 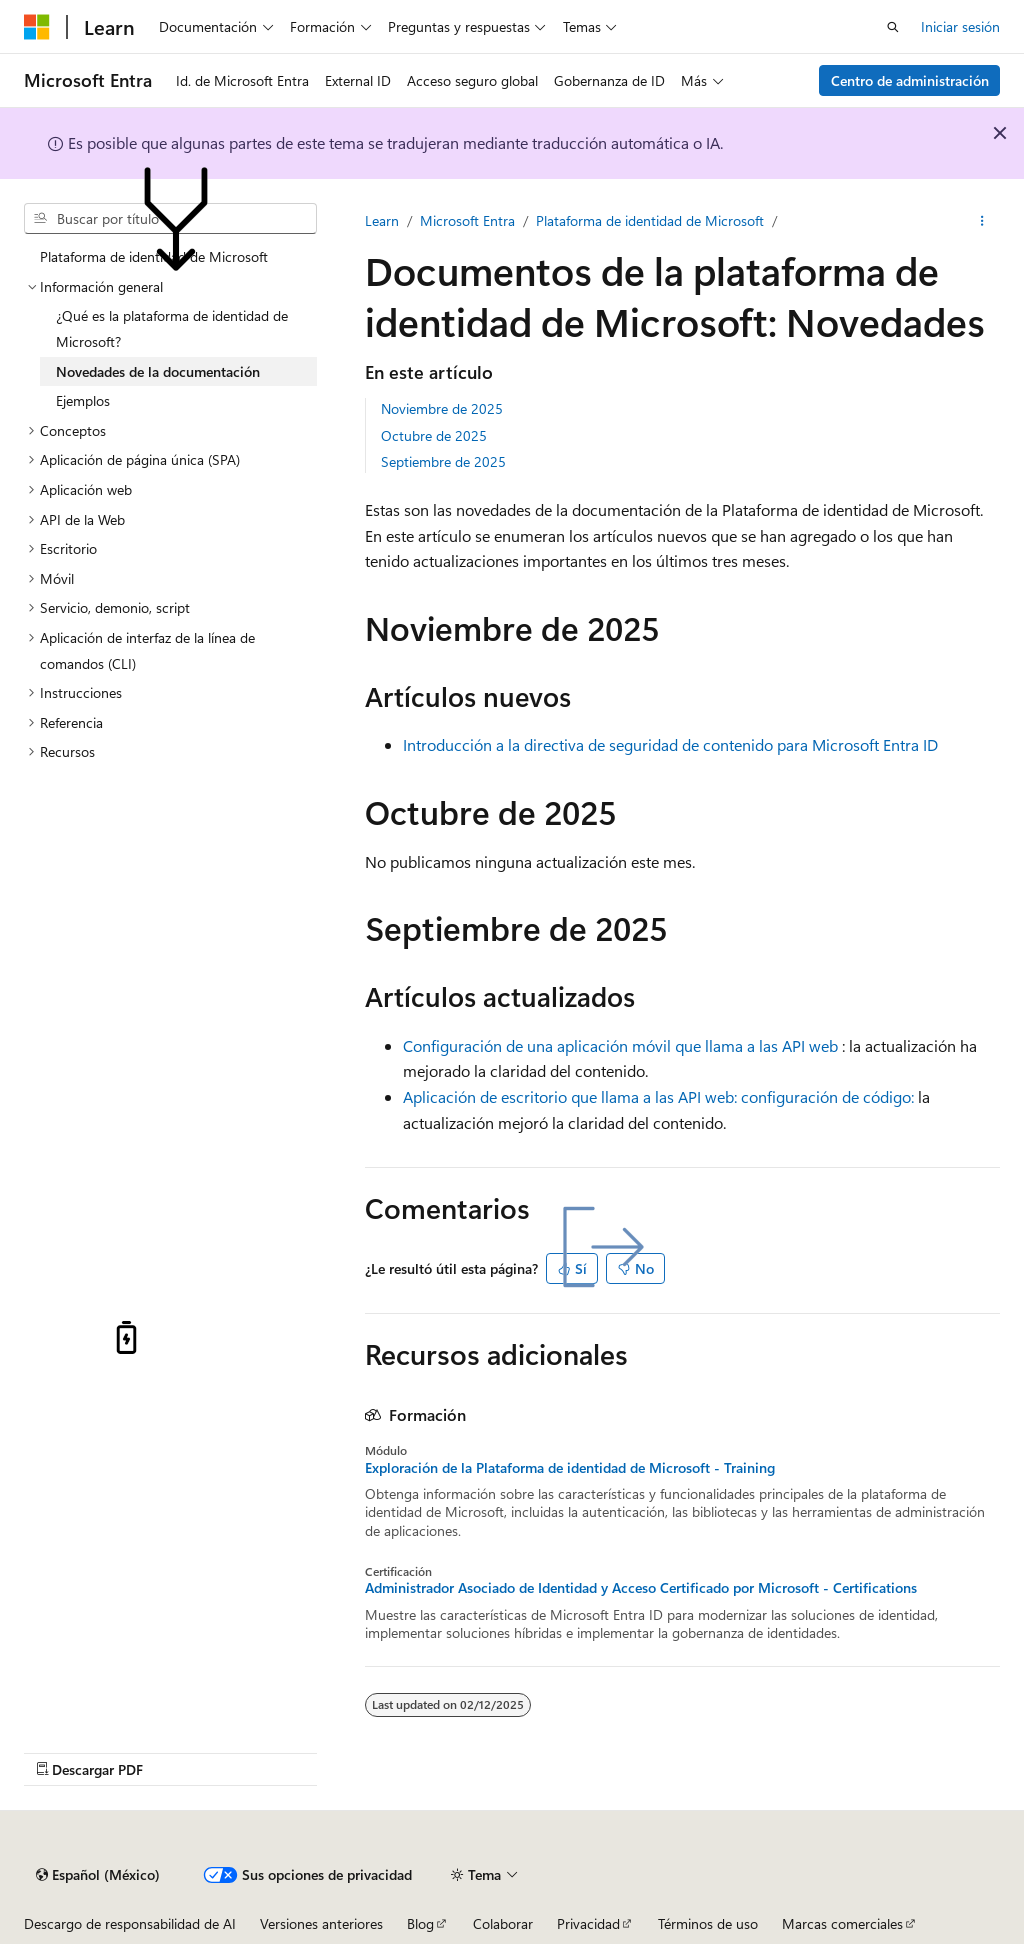 I want to click on merge items or branches together, so click(x=176, y=215).